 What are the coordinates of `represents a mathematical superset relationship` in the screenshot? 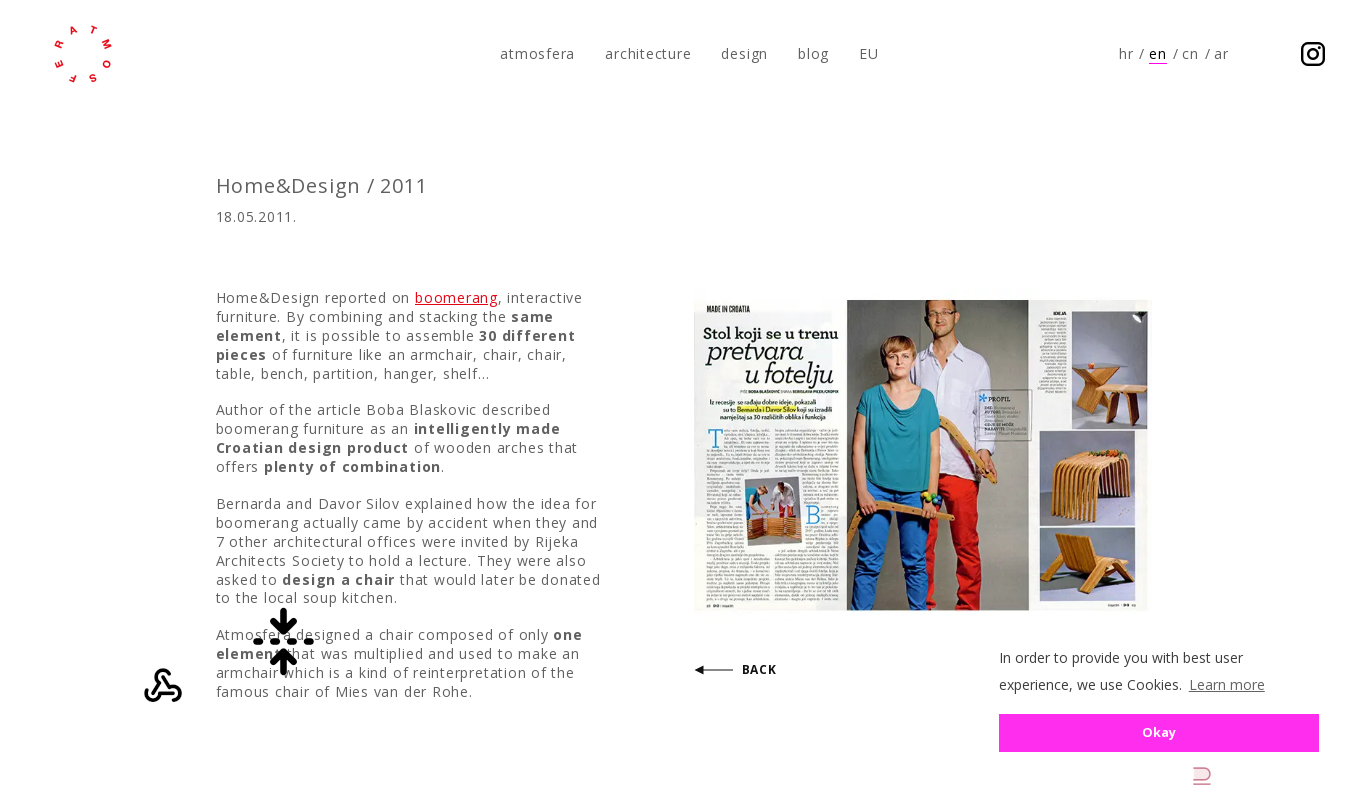 It's located at (1201, 776).